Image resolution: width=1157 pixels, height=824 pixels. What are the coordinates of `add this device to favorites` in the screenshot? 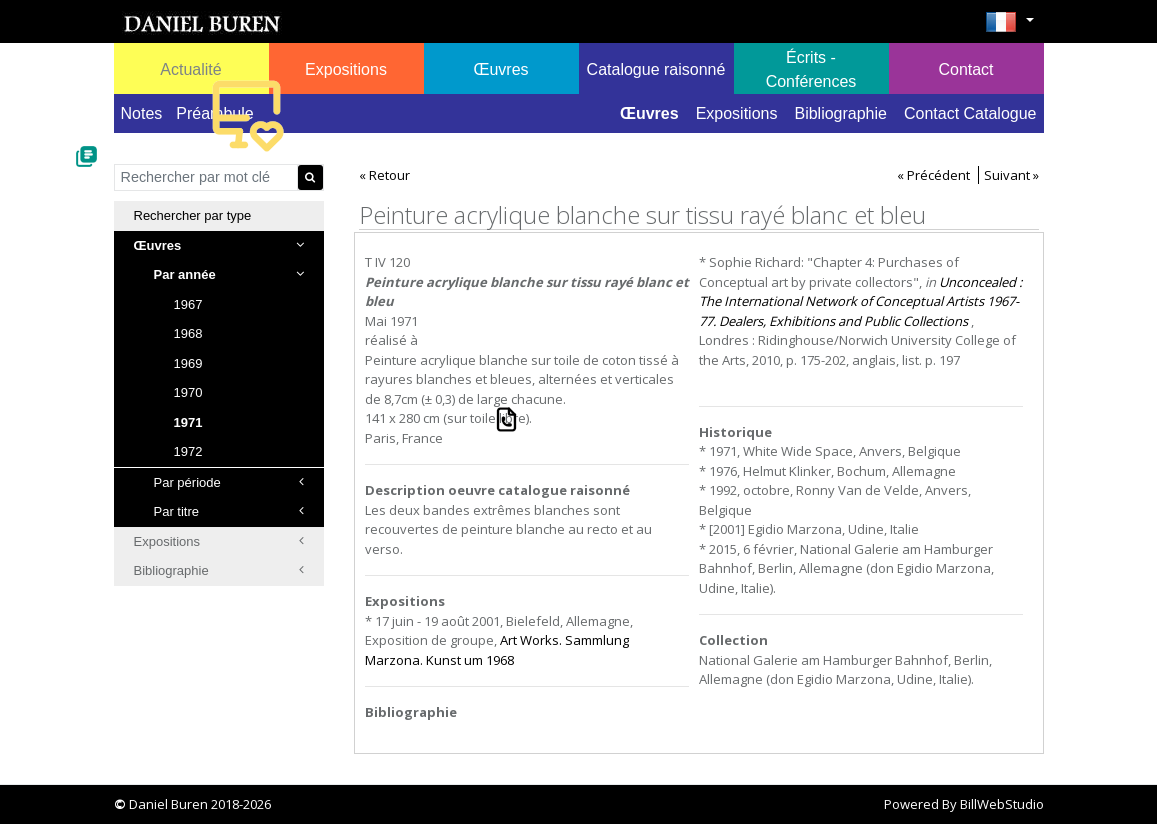 It's located at (246, 114).